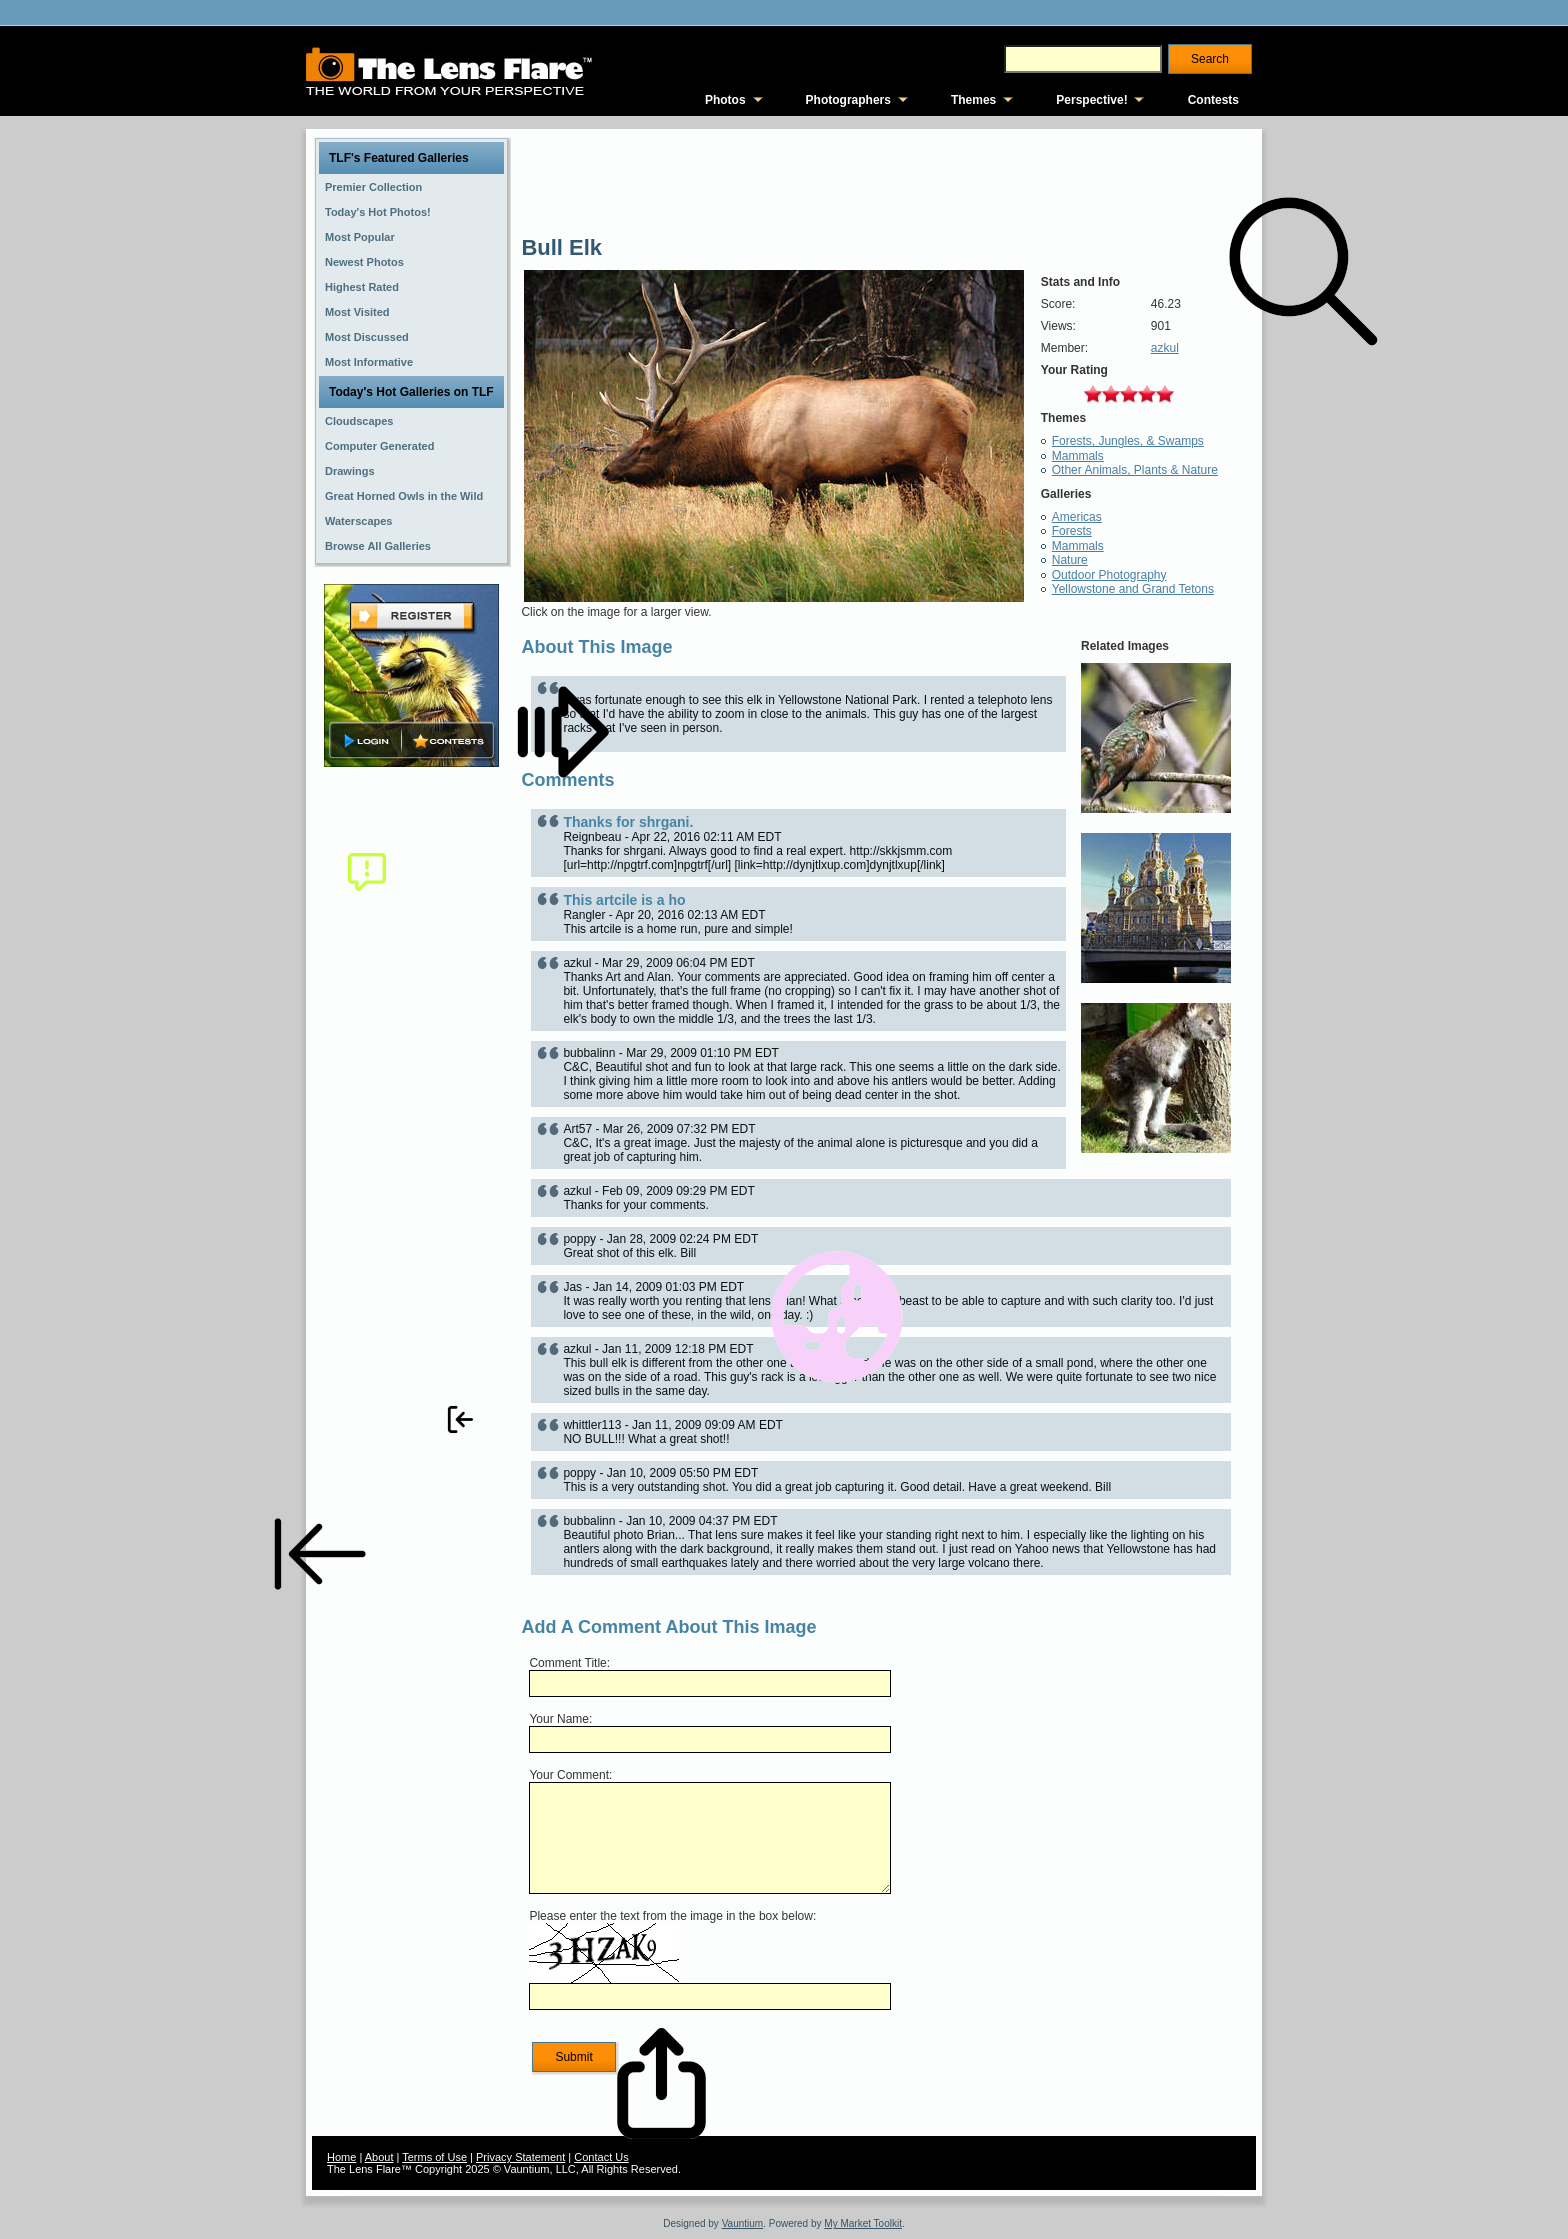  Describe the element at coordinates (661, 2083) in the screenshot. I see `share this content` at that location.